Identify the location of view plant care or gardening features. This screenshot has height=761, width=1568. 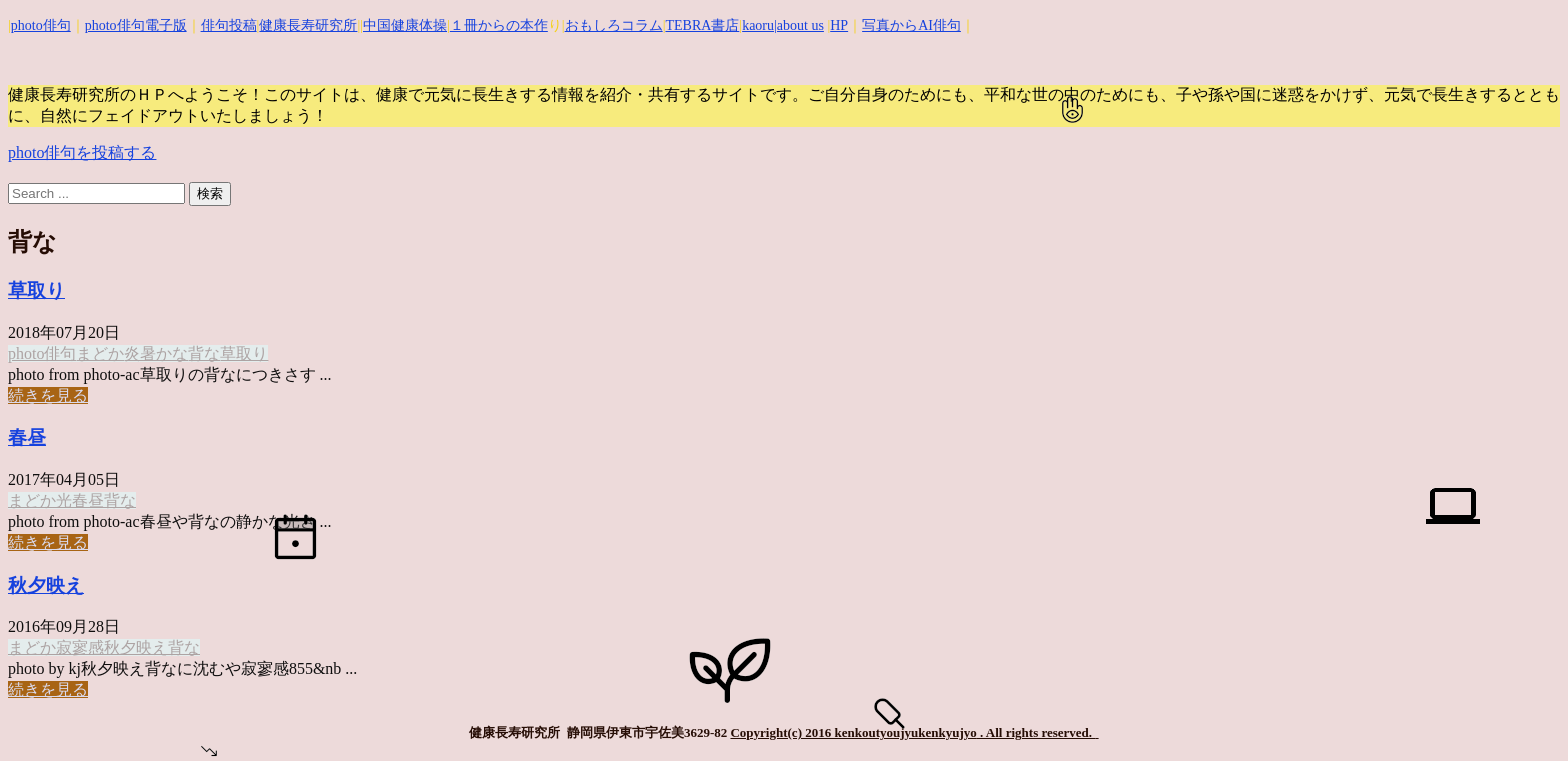
(730, 668).